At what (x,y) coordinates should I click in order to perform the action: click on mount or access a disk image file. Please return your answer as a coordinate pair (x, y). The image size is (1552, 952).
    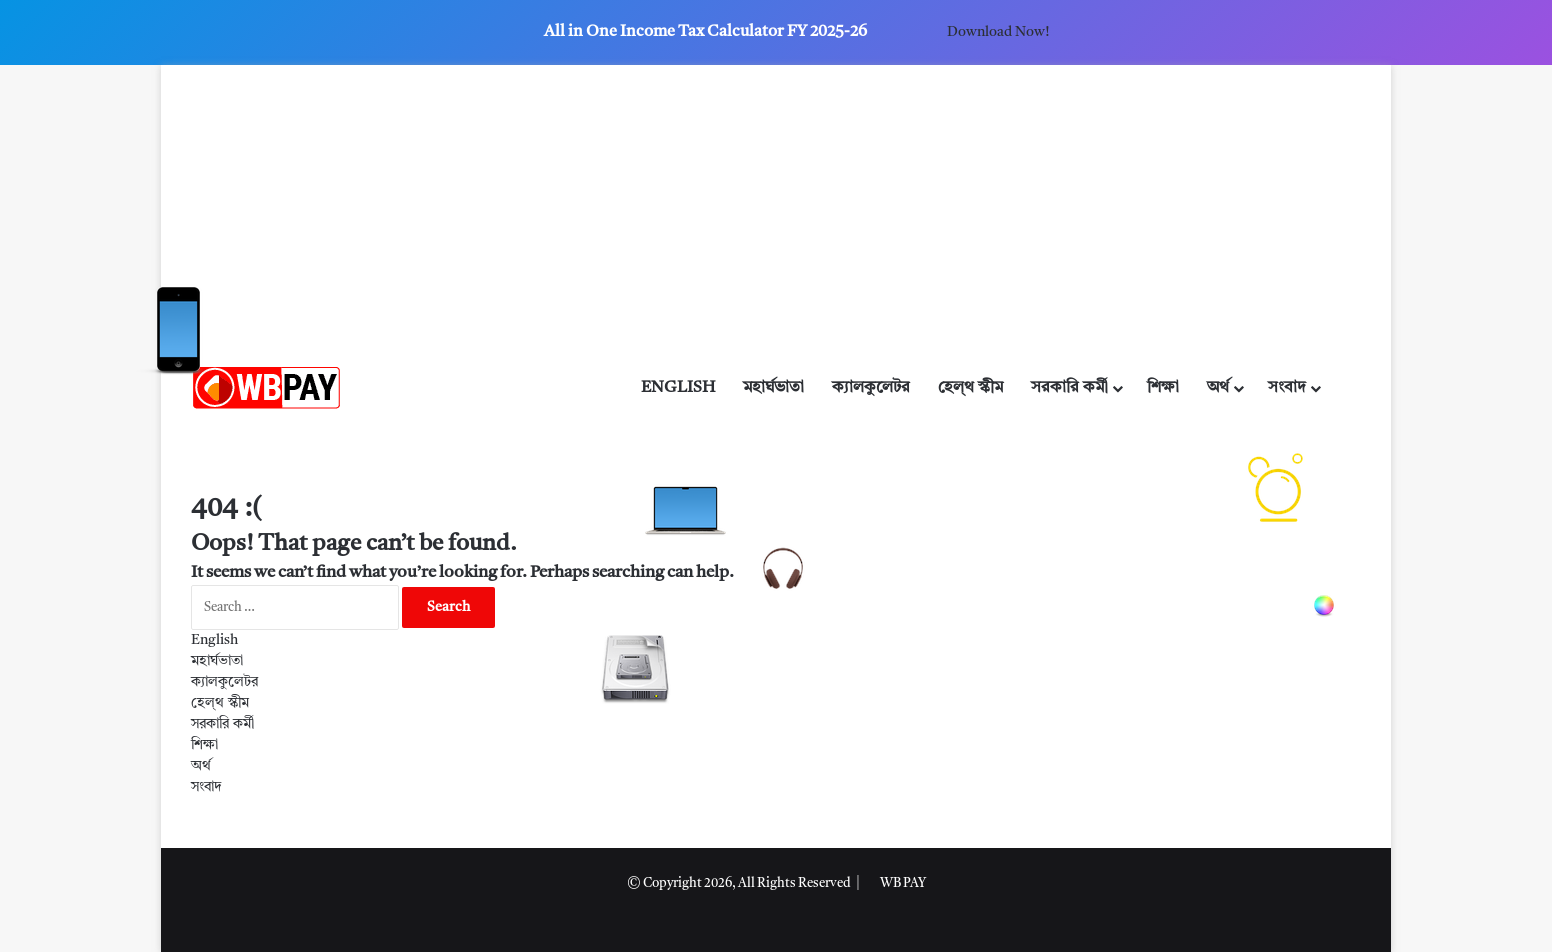
    Looking at the image, I should click on (634, 667).